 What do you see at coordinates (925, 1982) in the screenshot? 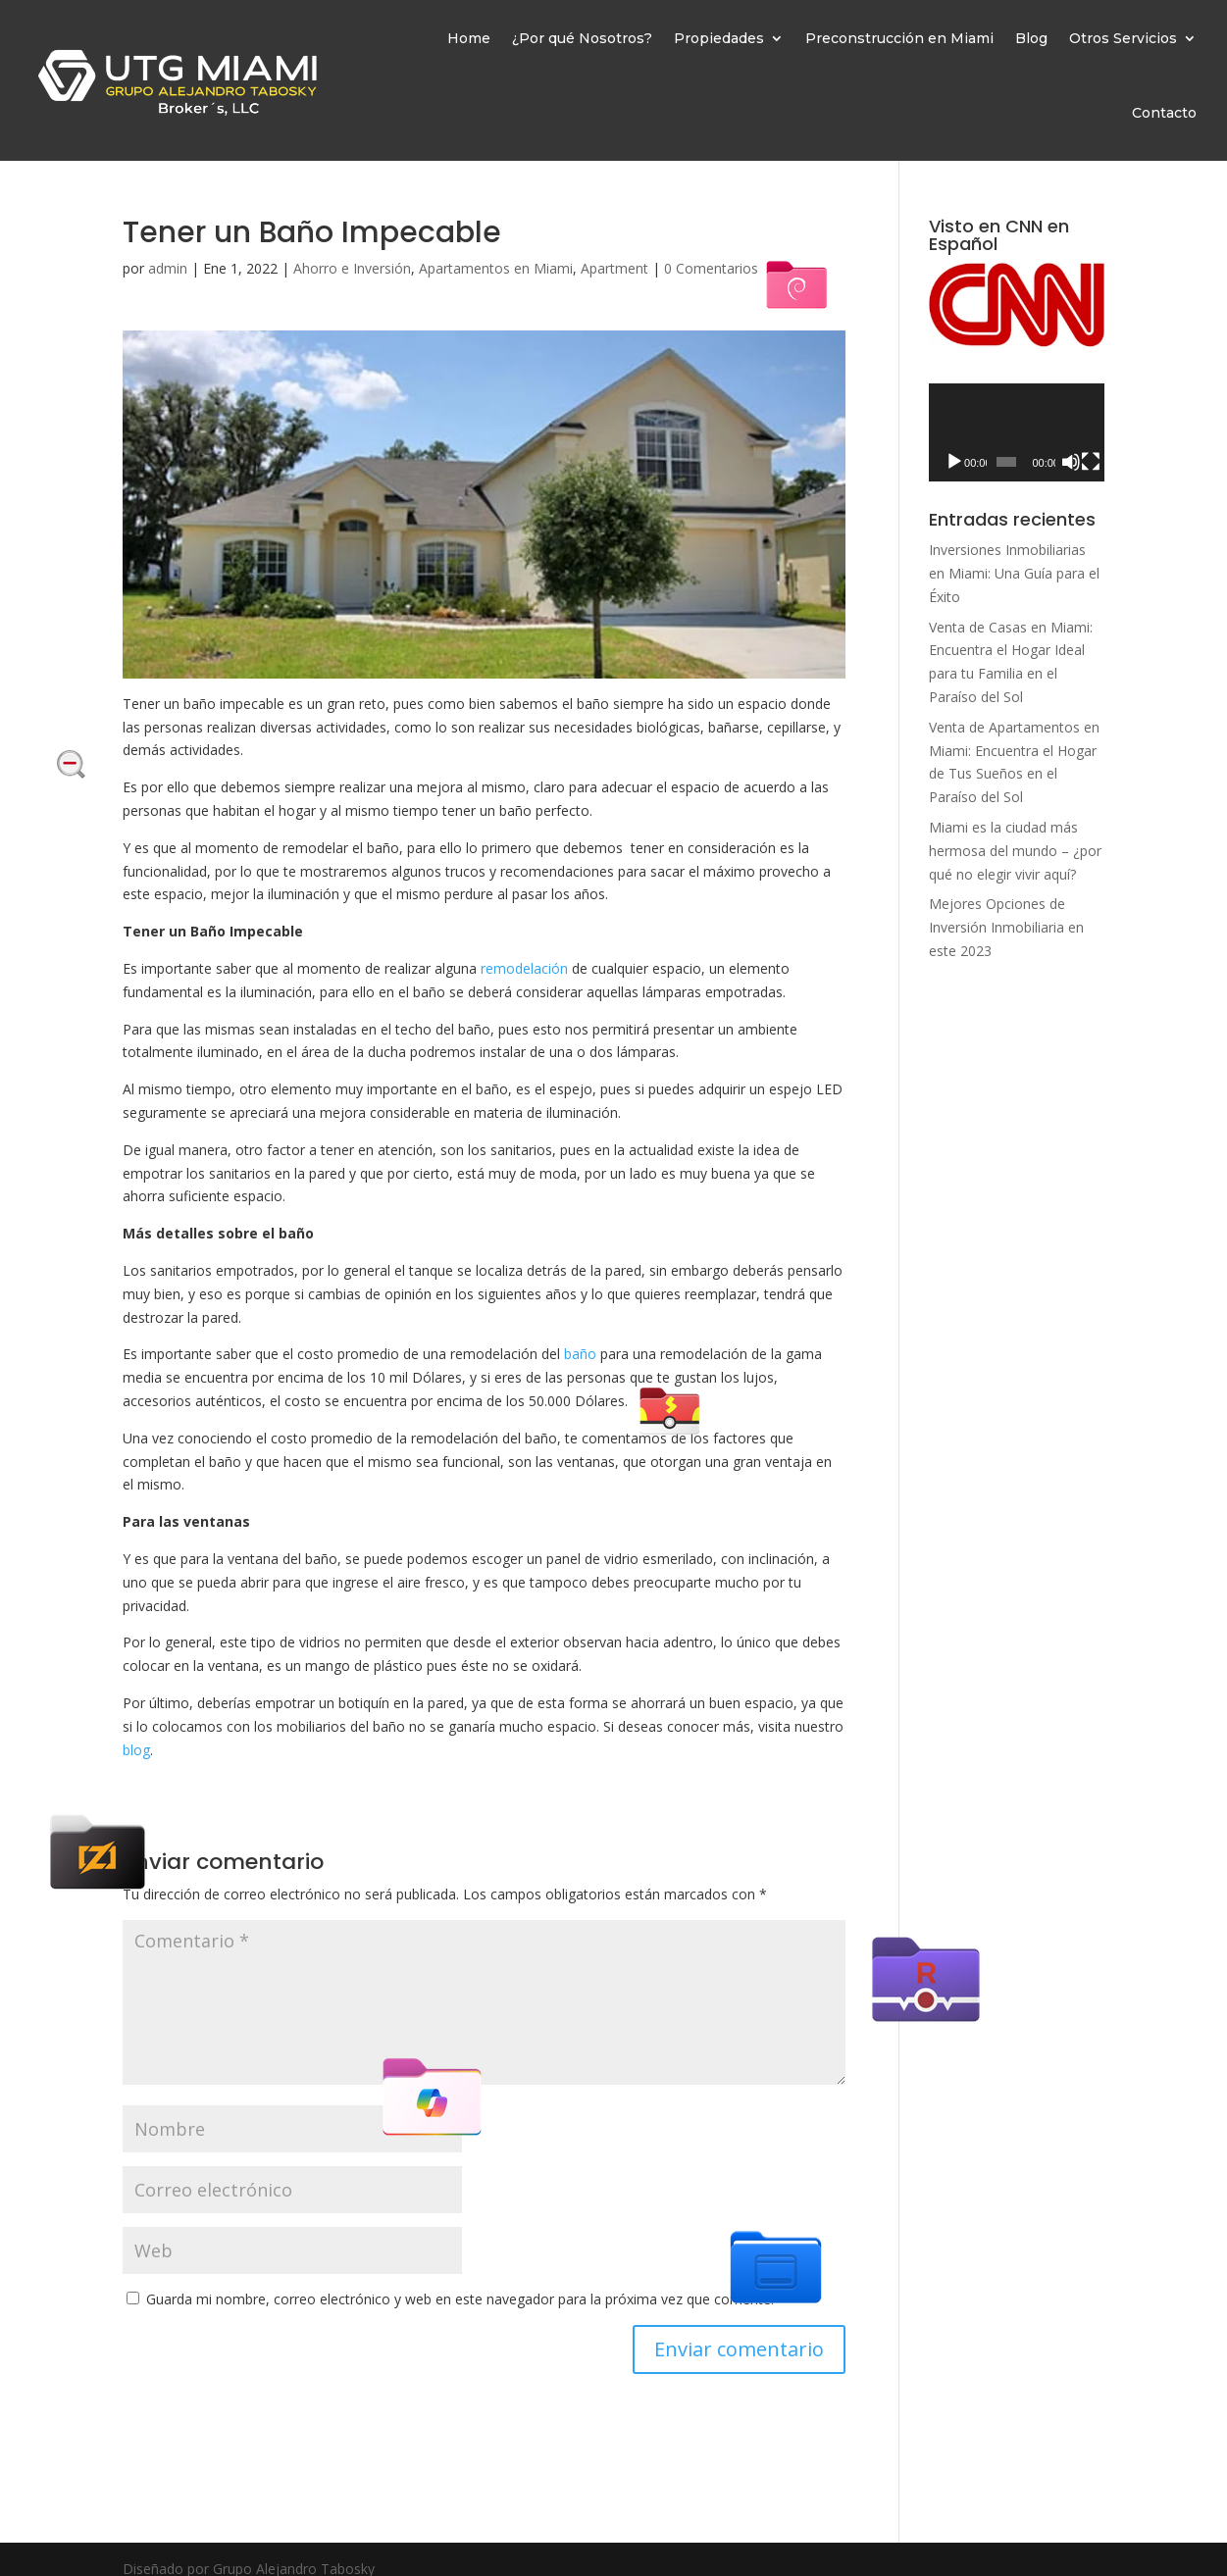
I see `folder for Pokémon Team Rocket collection or fan content` at bounding box center [925, 1982].